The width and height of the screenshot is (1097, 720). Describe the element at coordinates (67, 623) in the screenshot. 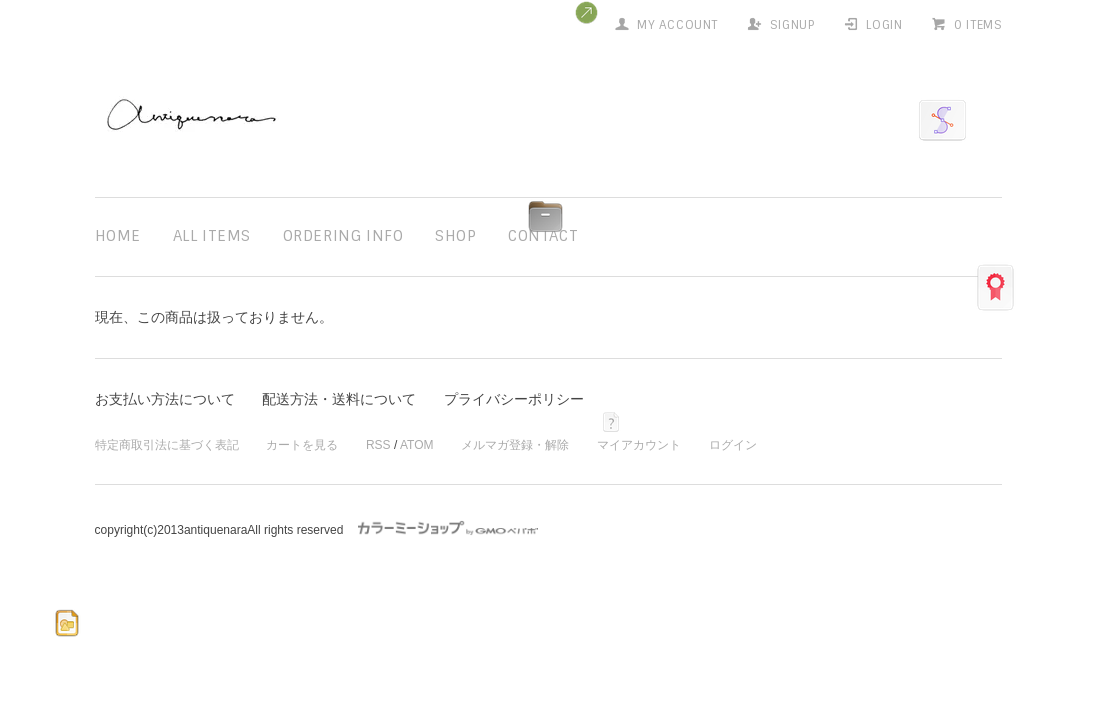

I see `open a vector graphics document` at that location.